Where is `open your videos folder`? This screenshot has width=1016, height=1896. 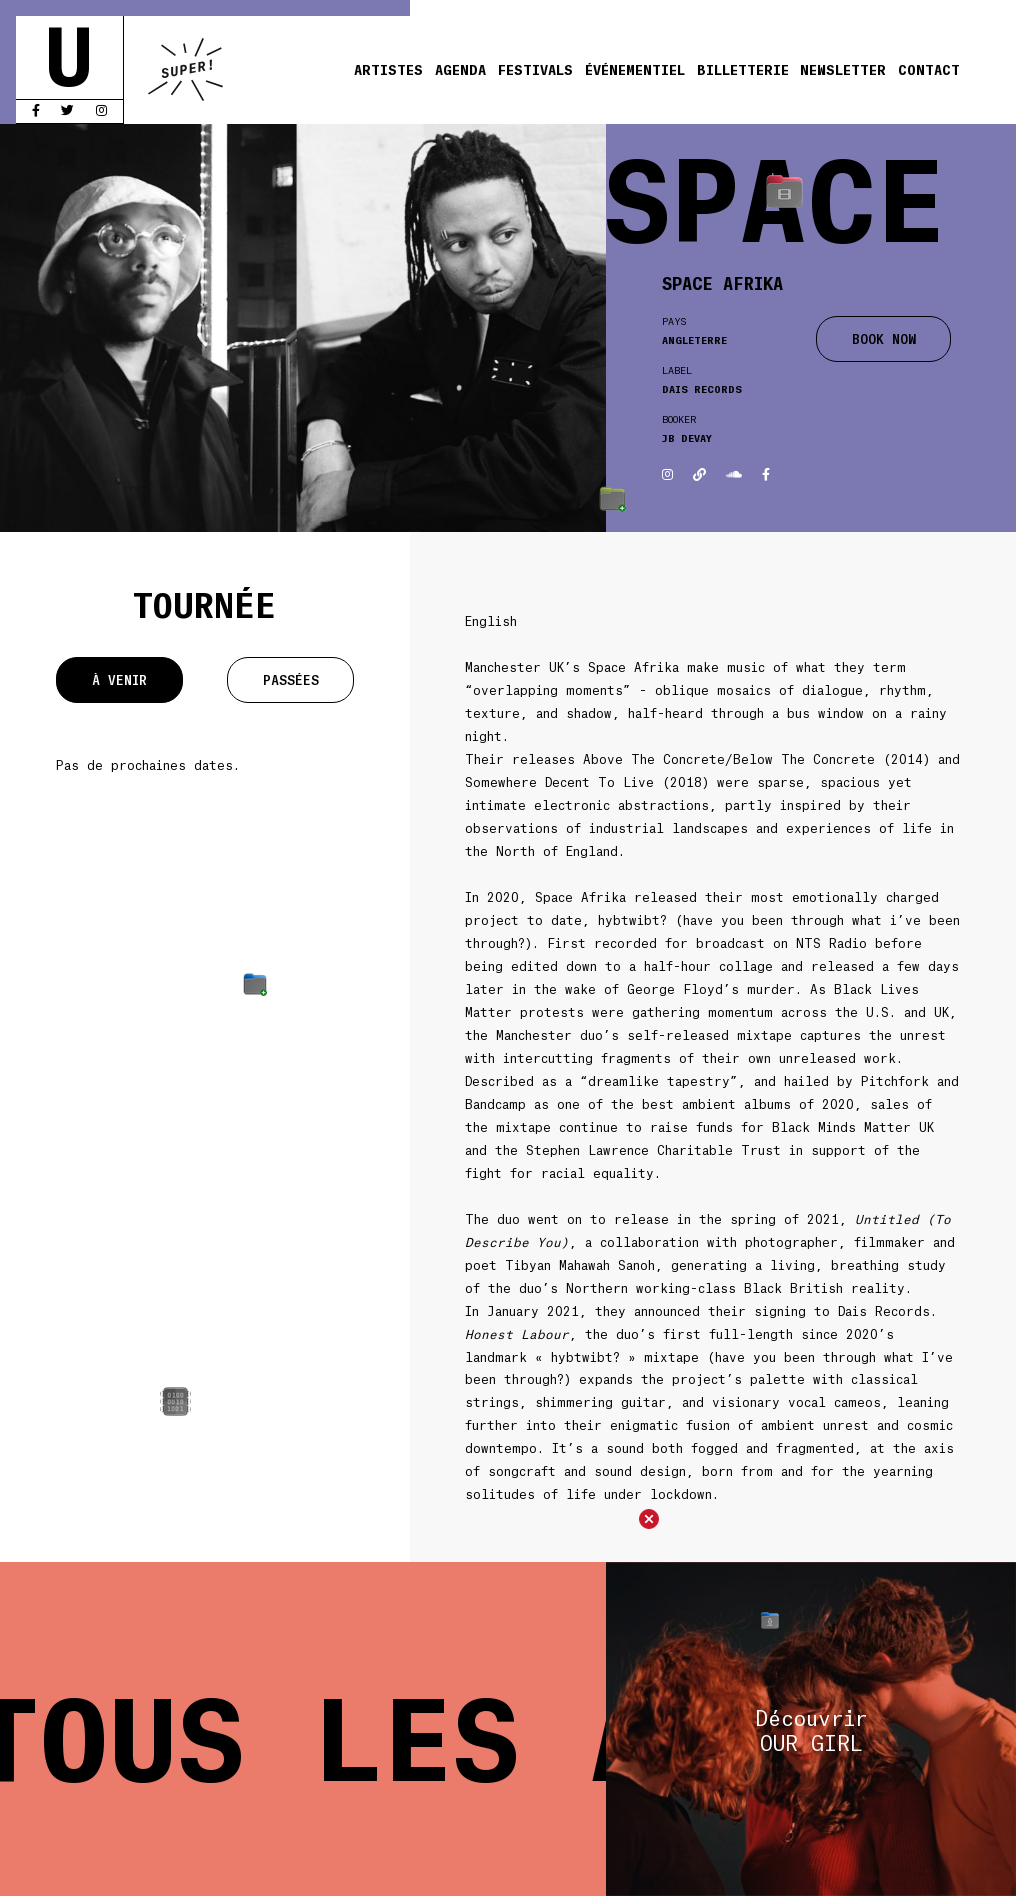 open your videos folder is located at coordinates (784, 191).